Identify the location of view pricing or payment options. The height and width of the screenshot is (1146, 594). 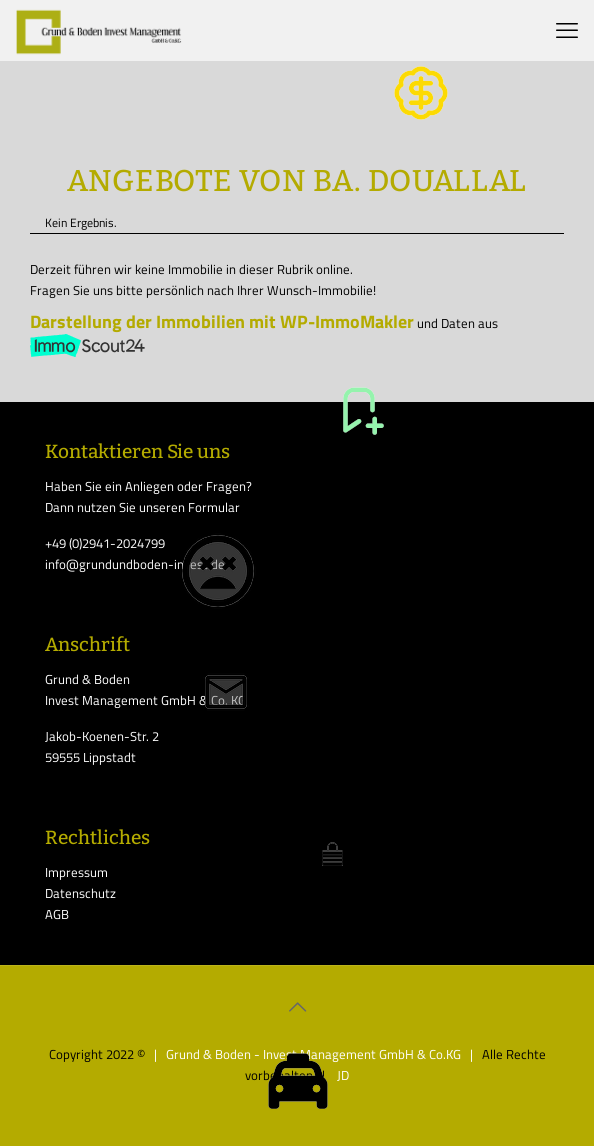
(421, 93).